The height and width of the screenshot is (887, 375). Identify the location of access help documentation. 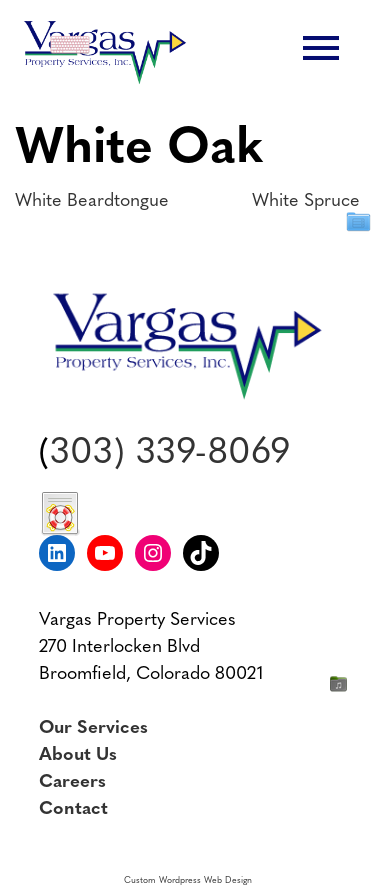
(60, 513).